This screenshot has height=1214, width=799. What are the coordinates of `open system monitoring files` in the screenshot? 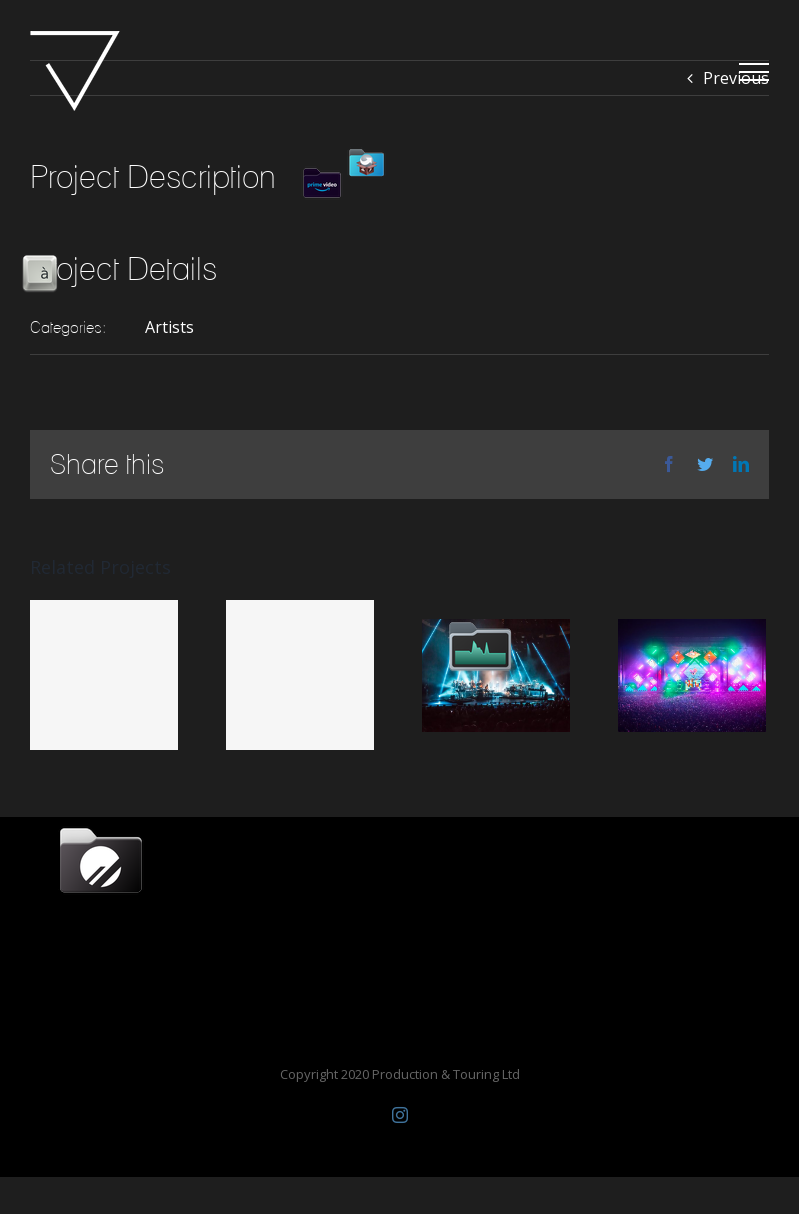 It's located at (480, 648).